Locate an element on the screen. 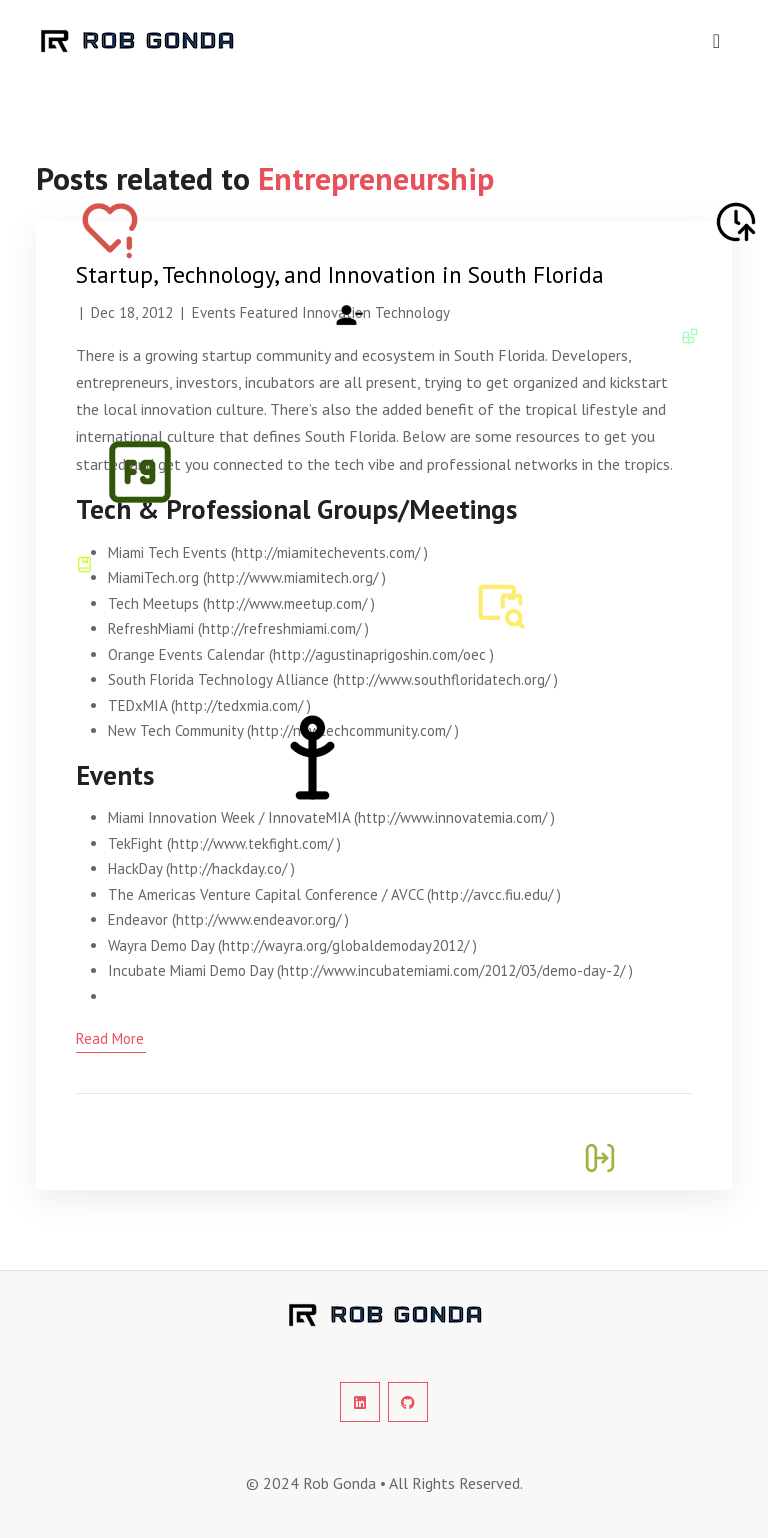  upload or sync time data is located at coordinates (736, 222).